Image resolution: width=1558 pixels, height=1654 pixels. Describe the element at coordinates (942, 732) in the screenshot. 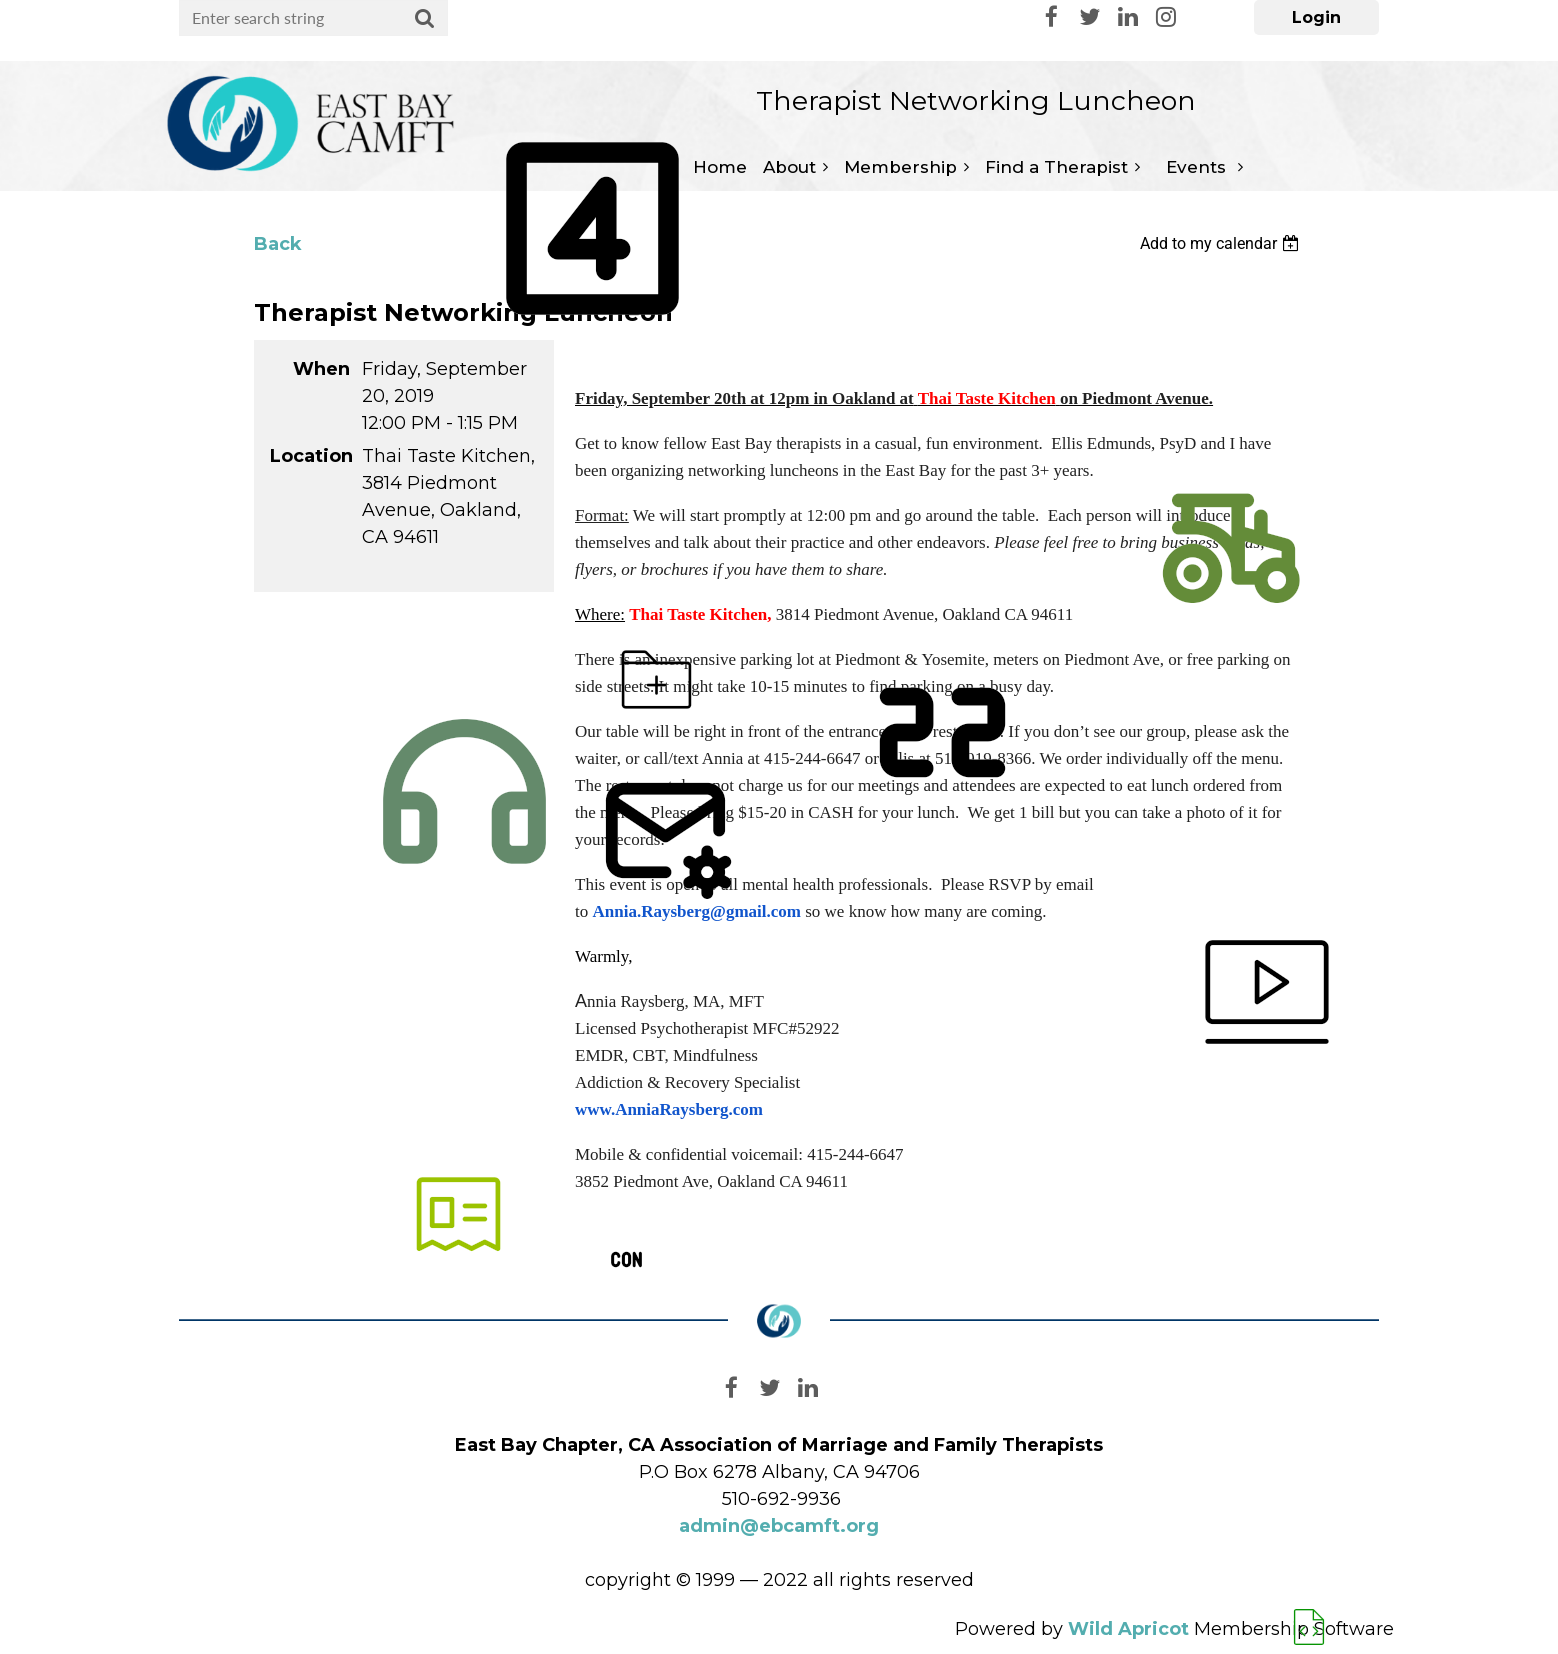

I see `indicates item number 22 in a list or sequence` at that location.